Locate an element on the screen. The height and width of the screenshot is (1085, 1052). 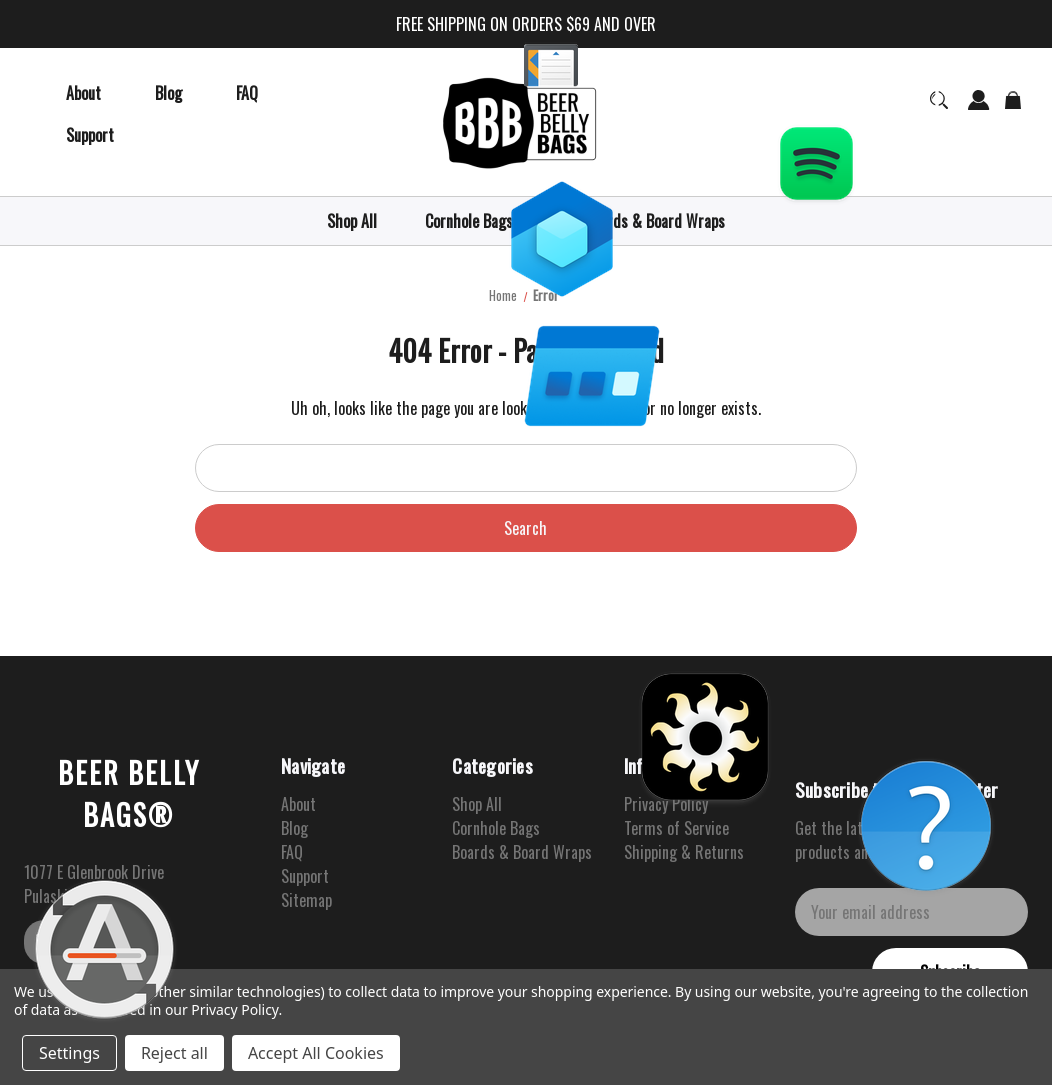
launch Hearts of Iron 2 game is located at coordinates (705, 737).